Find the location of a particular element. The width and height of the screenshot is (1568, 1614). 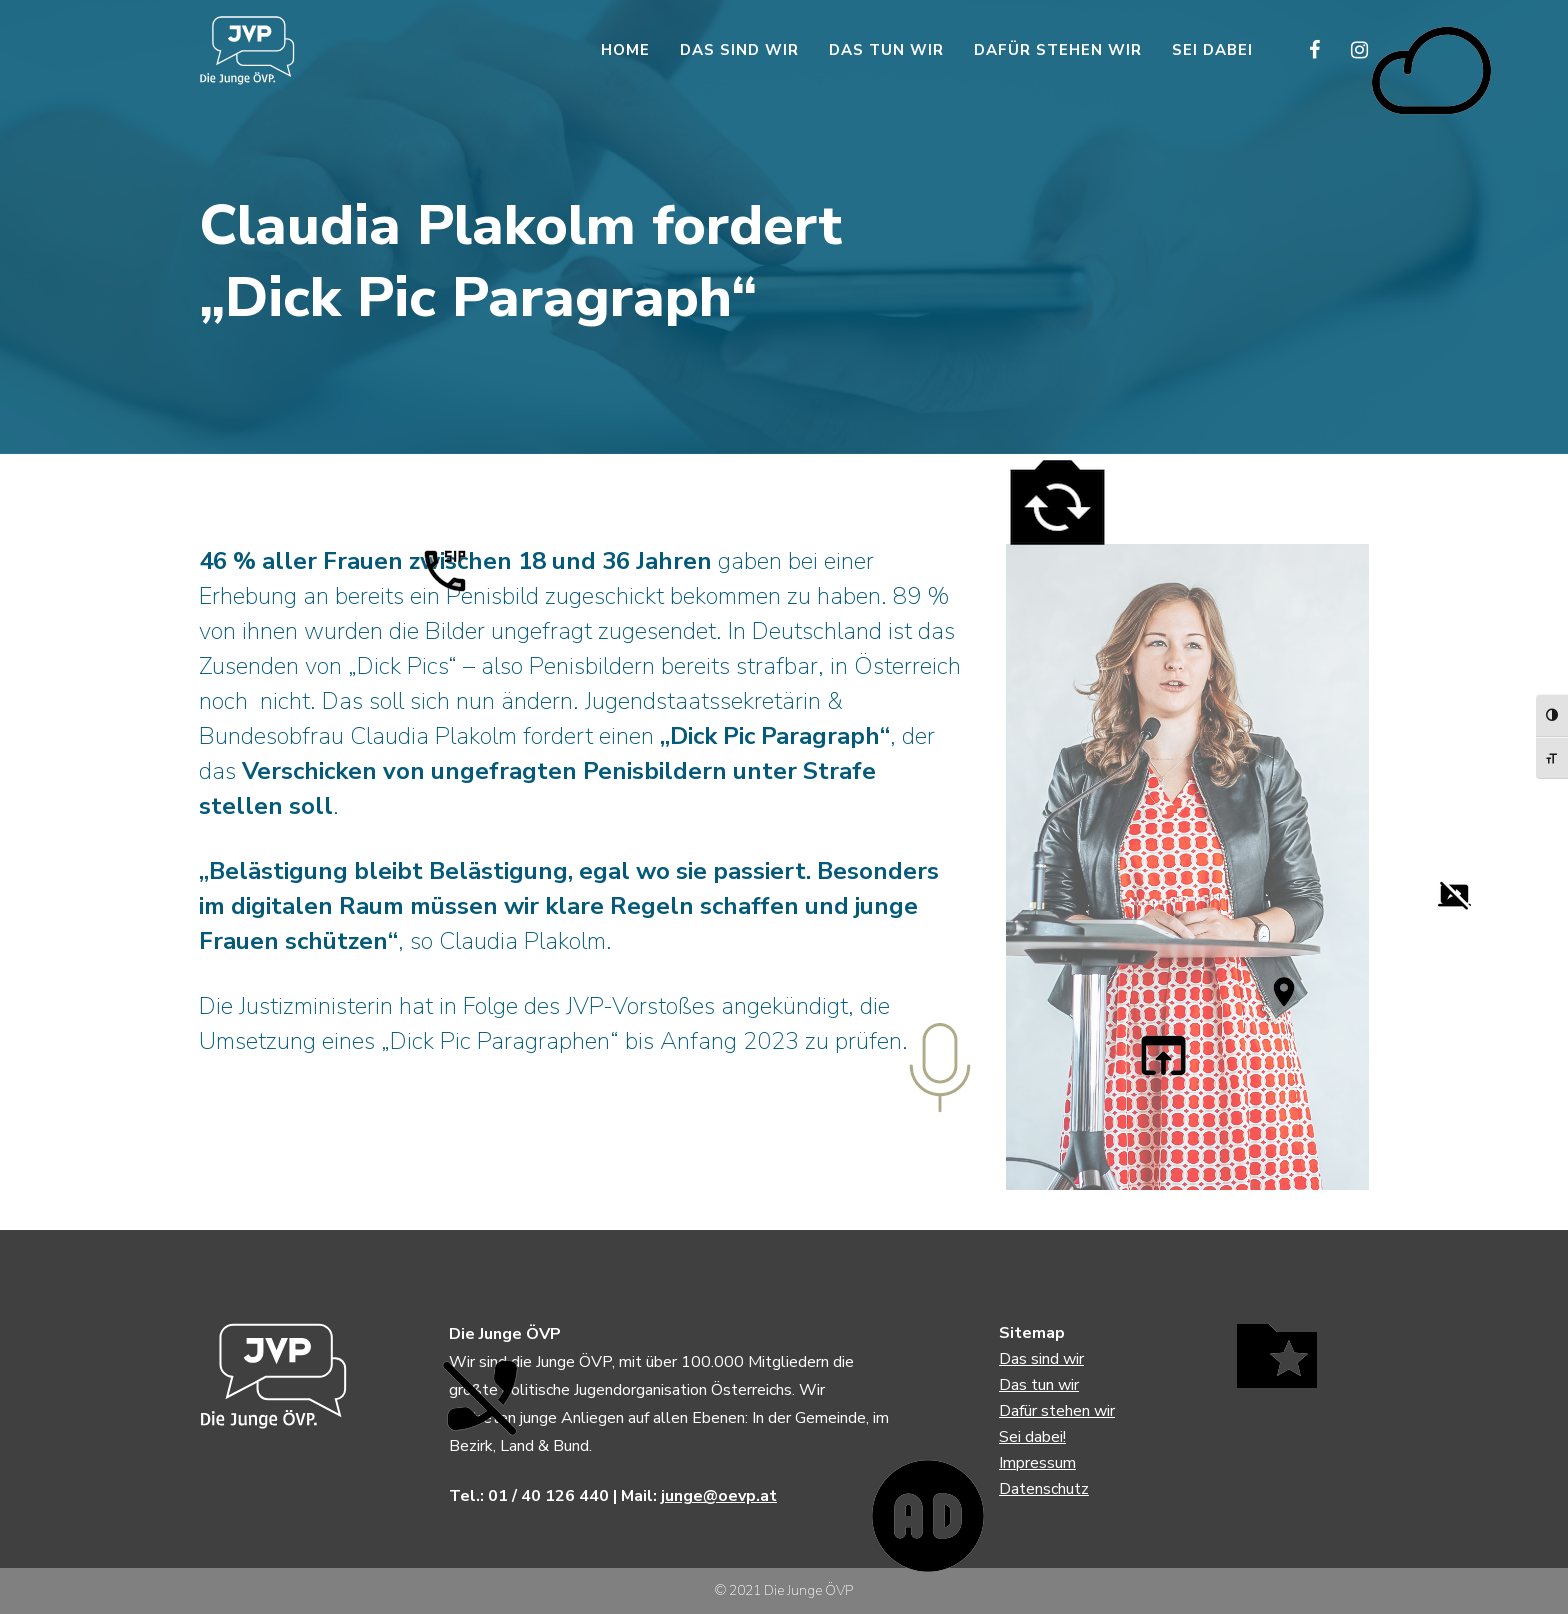

tap to use voice input is located at coordinates (940, 1066).